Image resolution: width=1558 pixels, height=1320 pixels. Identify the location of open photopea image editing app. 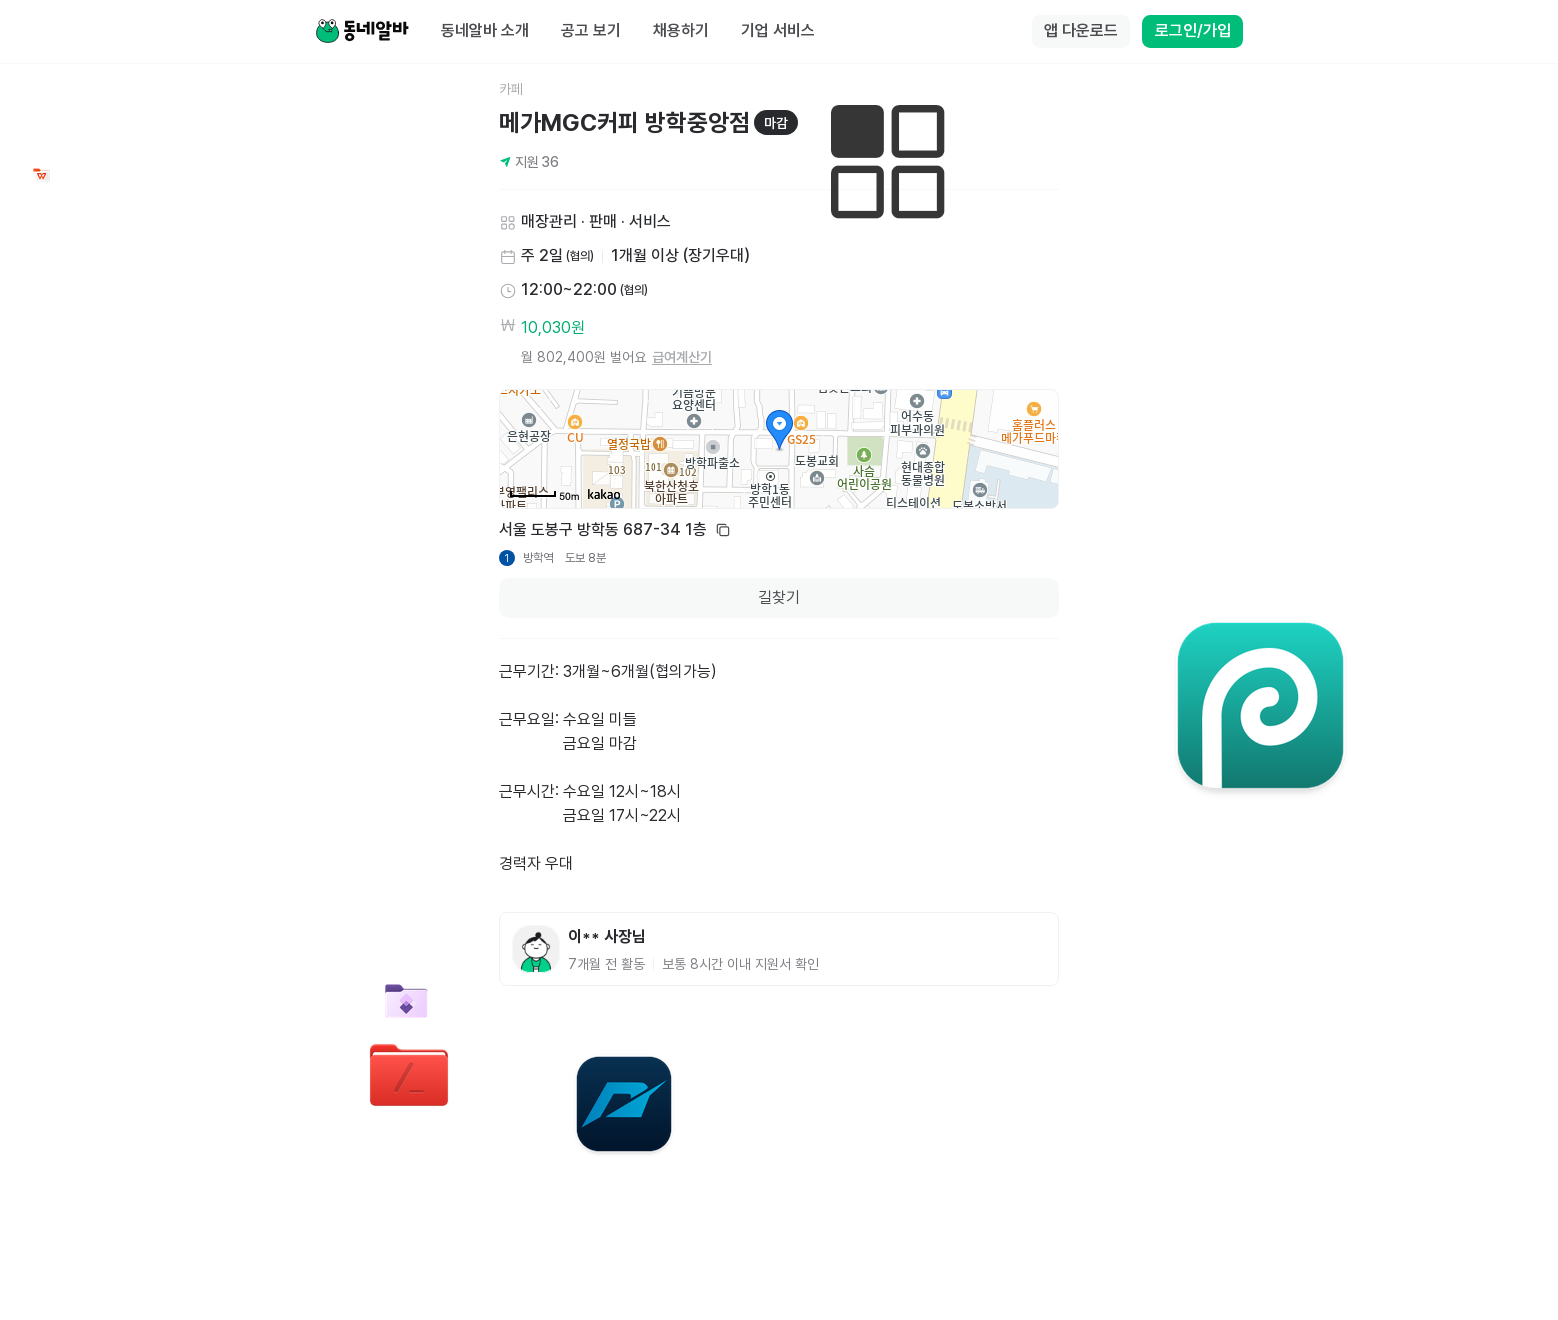
(1260, 705).